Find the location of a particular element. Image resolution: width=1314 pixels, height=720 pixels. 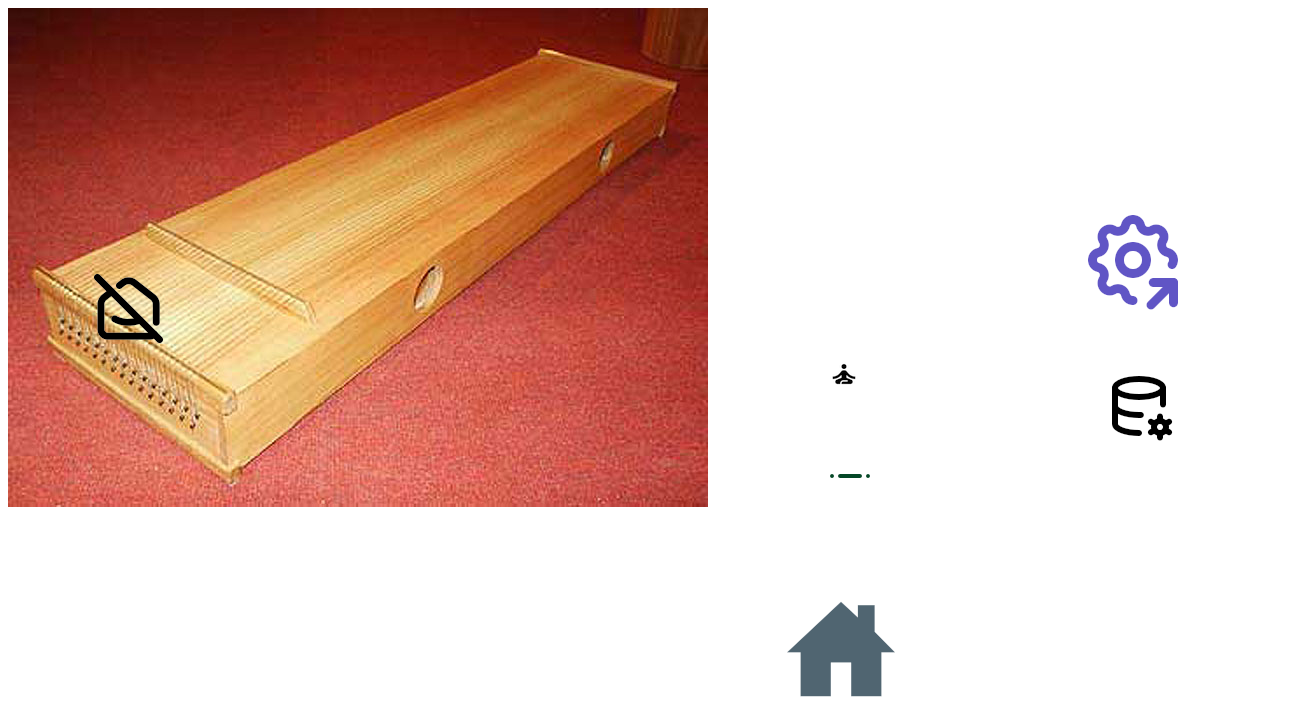

access meditation or mindfulness features is located at coordinates (844, 374).